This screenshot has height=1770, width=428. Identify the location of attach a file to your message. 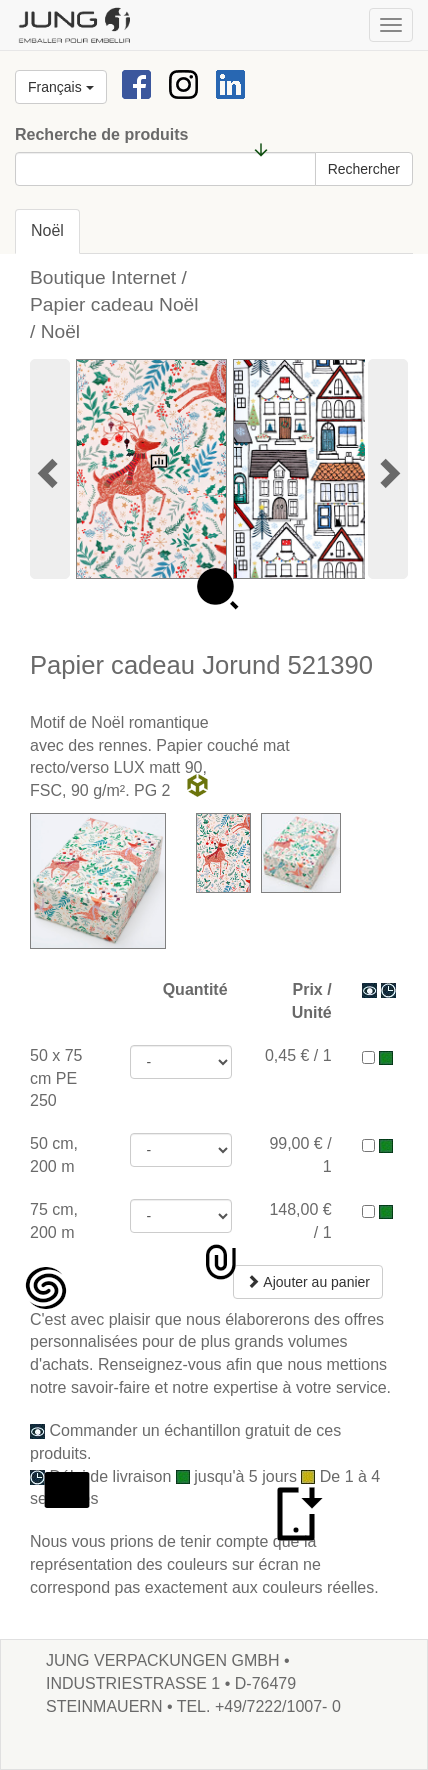
(220, 1262).